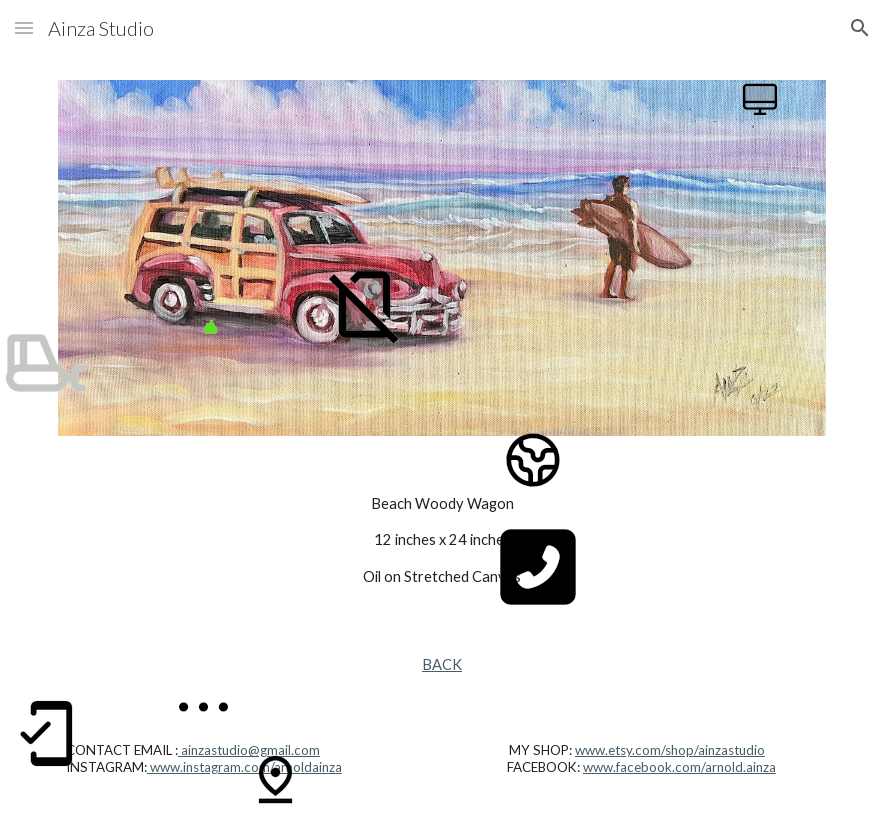 This screenshot has height=825, width=884. I want to click on switch to desktop view, so click(760, 98).